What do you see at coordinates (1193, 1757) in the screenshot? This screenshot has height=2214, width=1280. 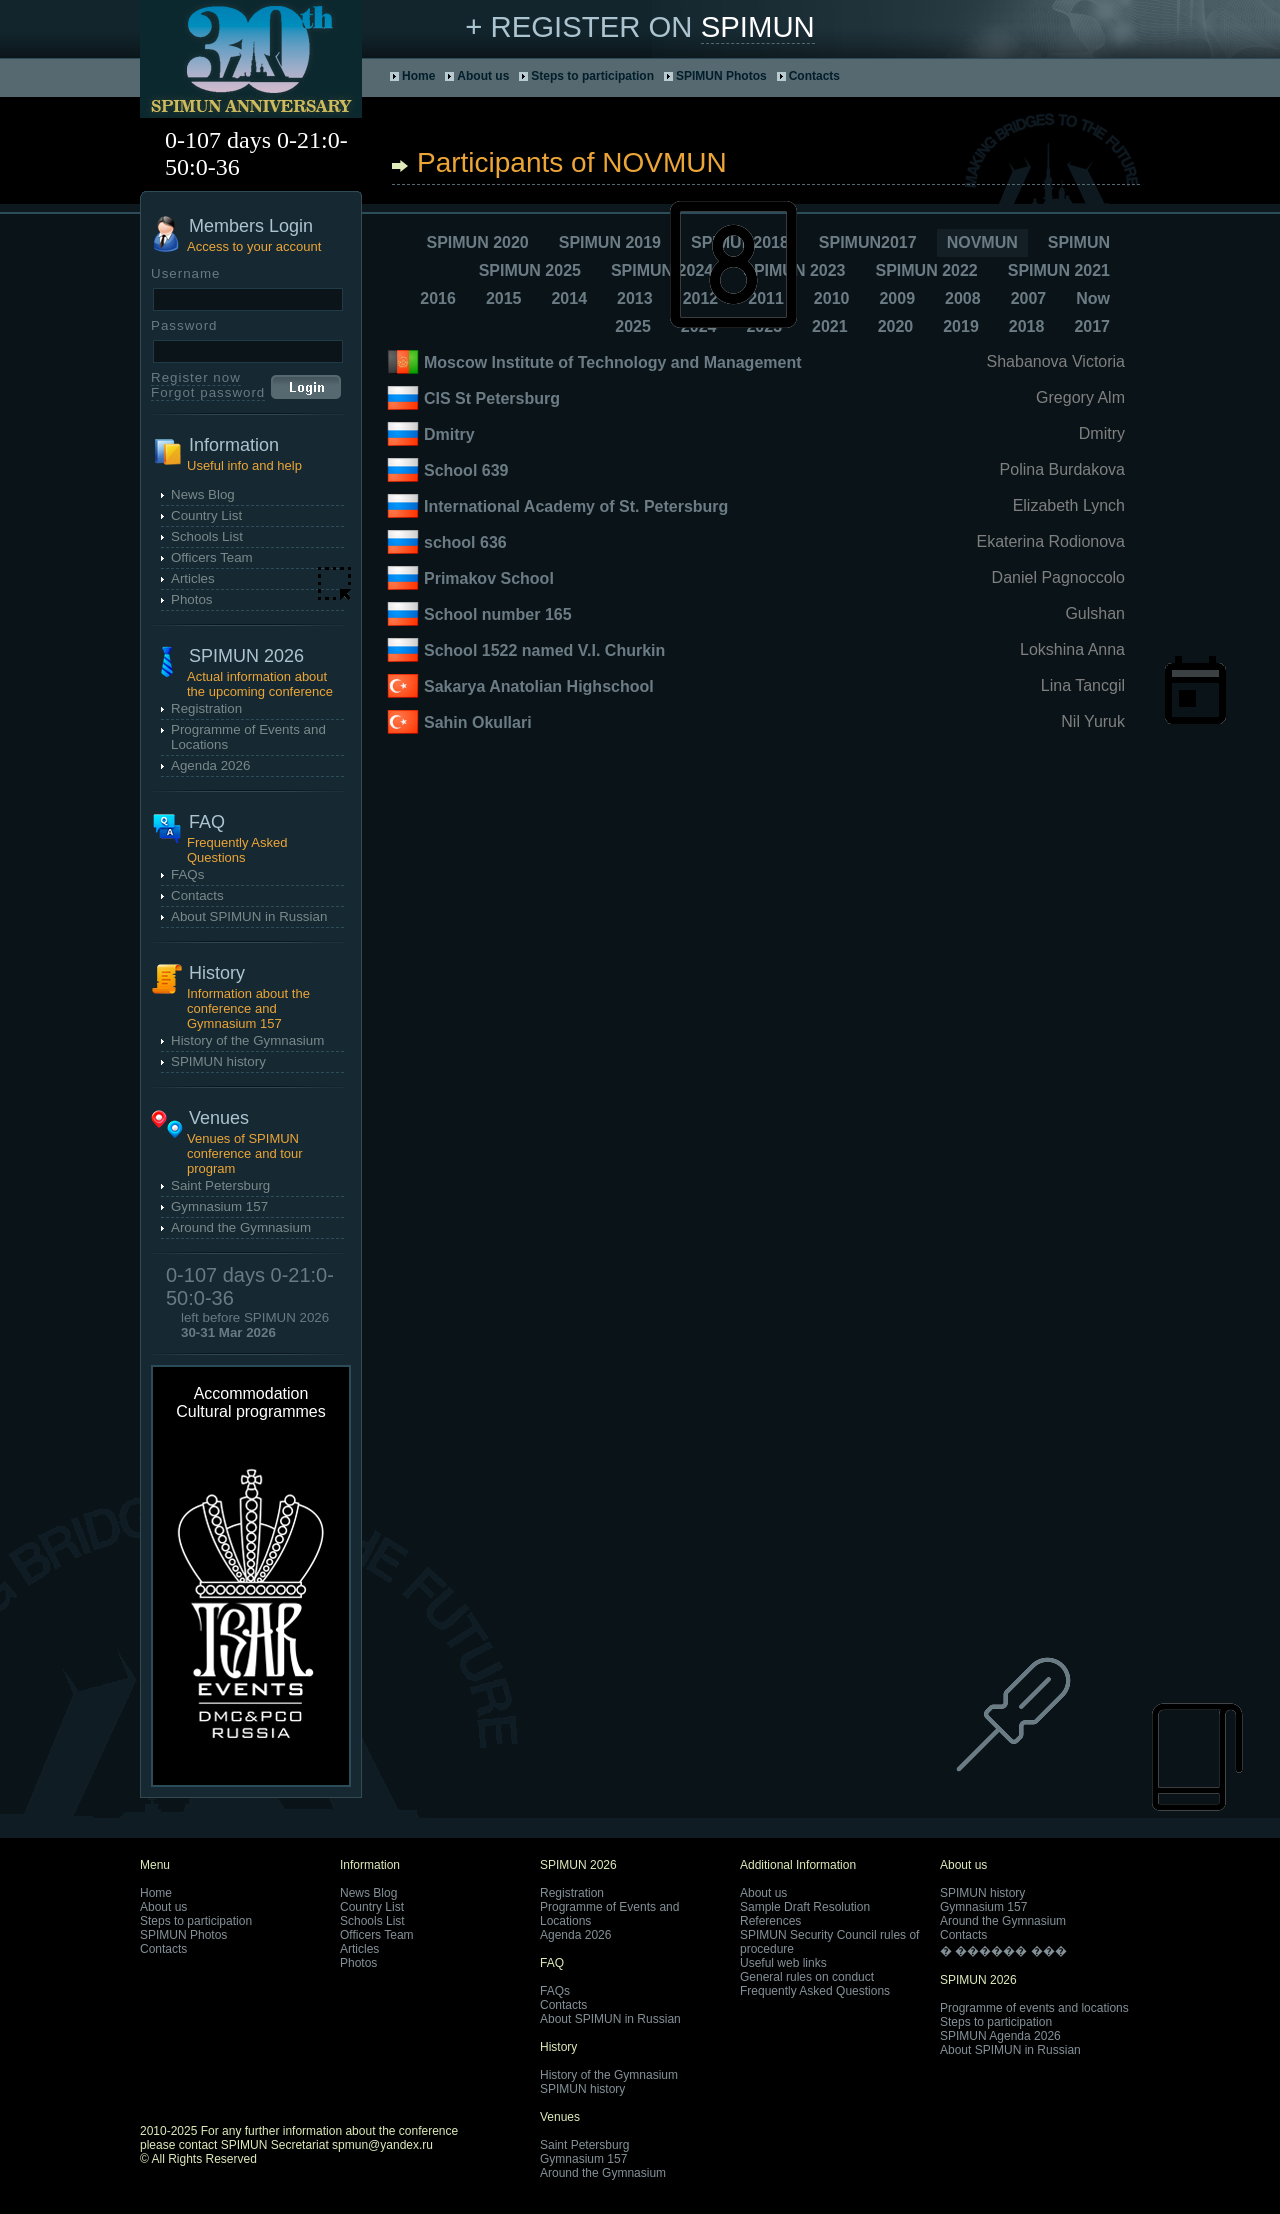 I see `view towel or linen amenities` at bounding box center [1193, 1757].